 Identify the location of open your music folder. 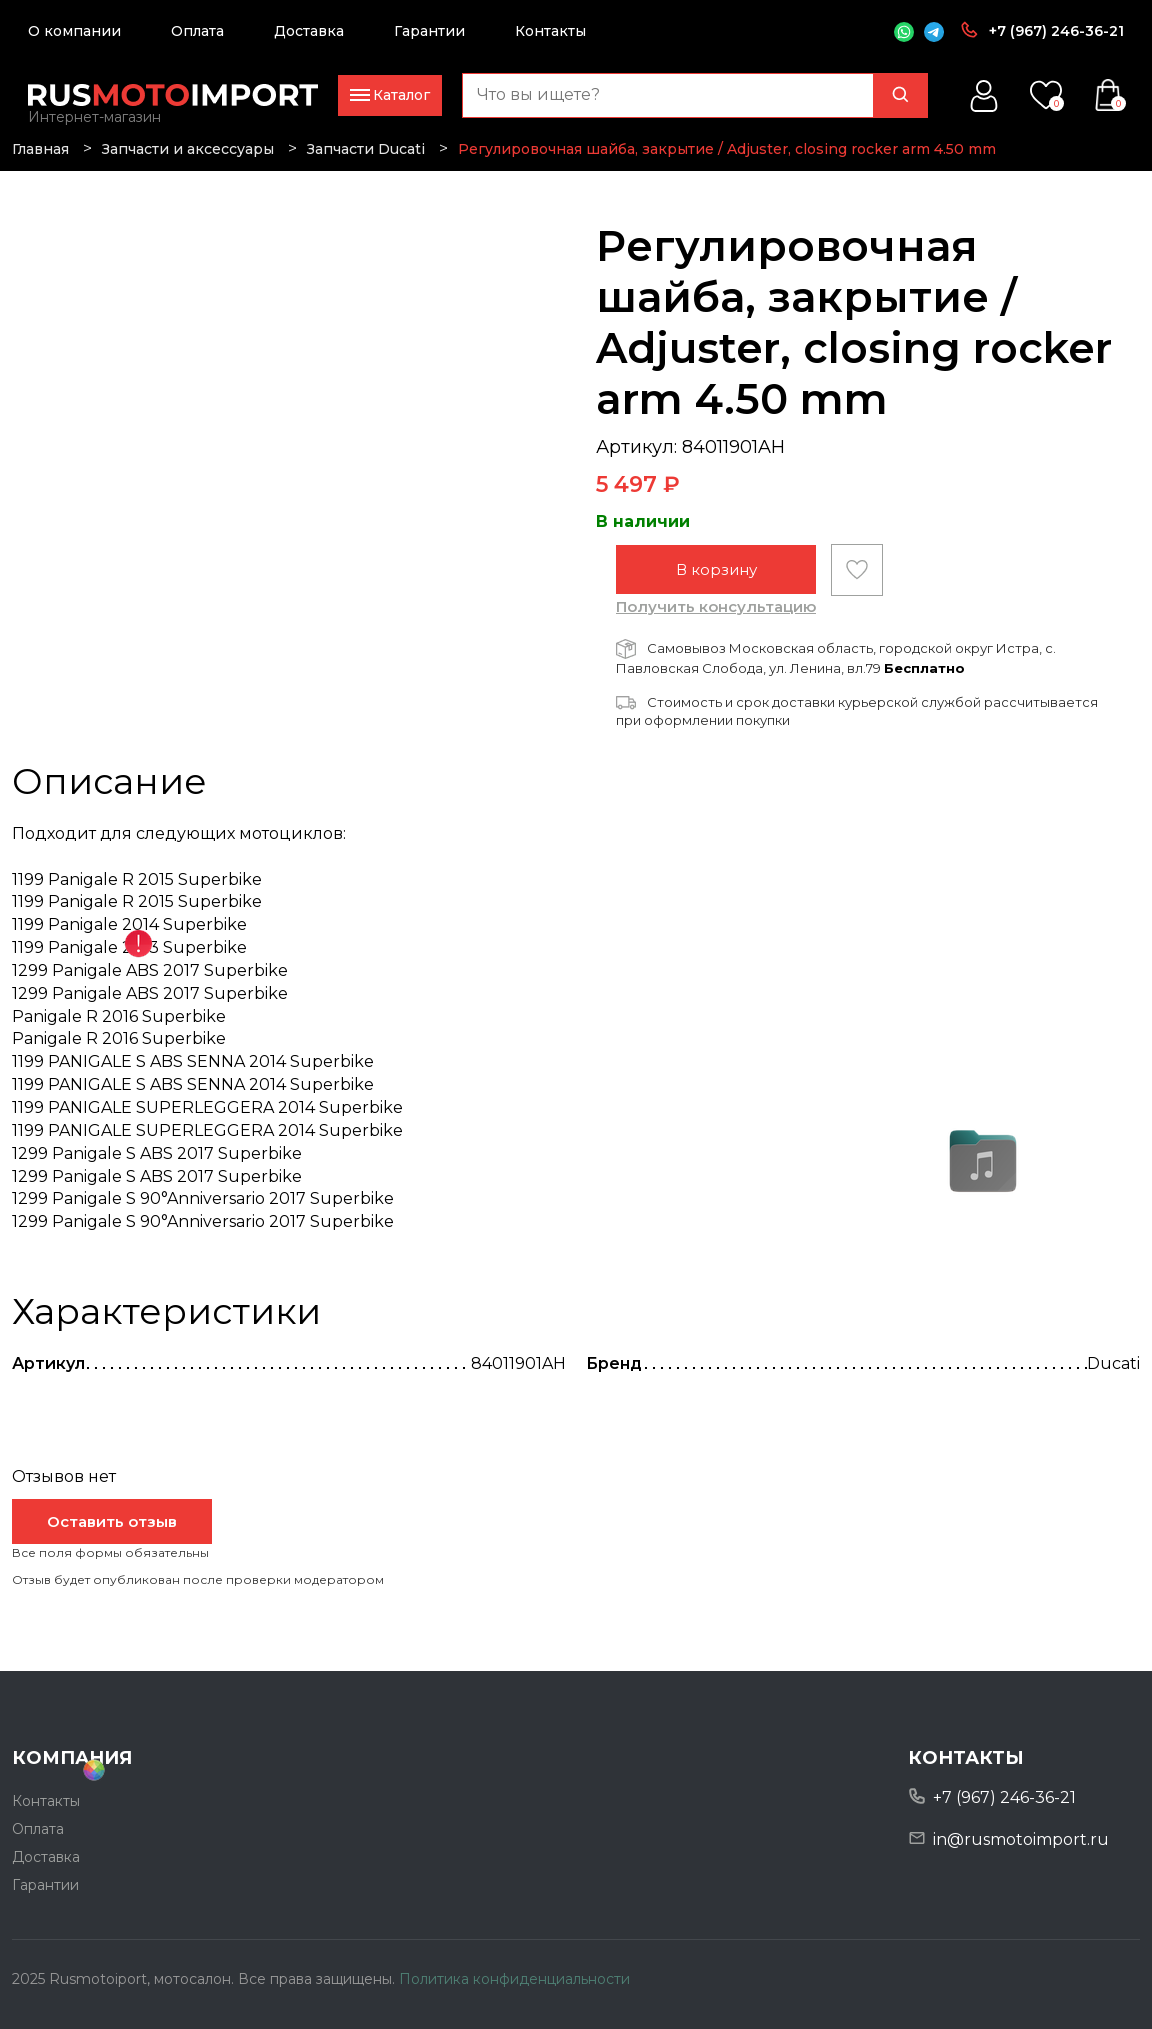
(983, 1161).